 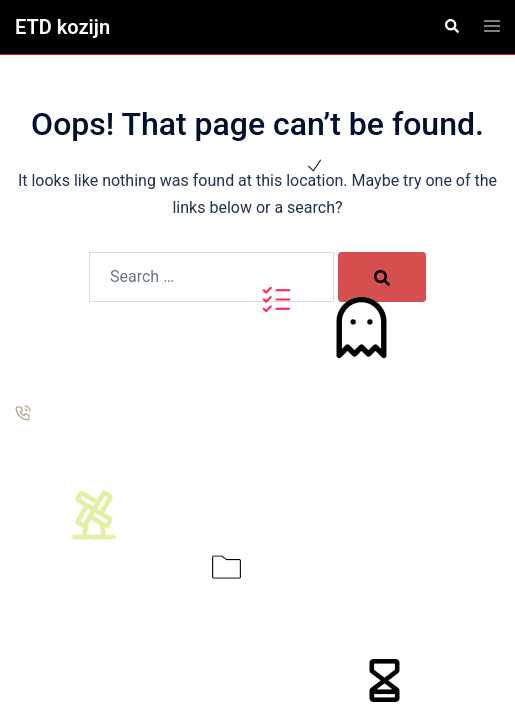 I want to click on toggle incognito or ghost mode, so click(x=361, y=327).